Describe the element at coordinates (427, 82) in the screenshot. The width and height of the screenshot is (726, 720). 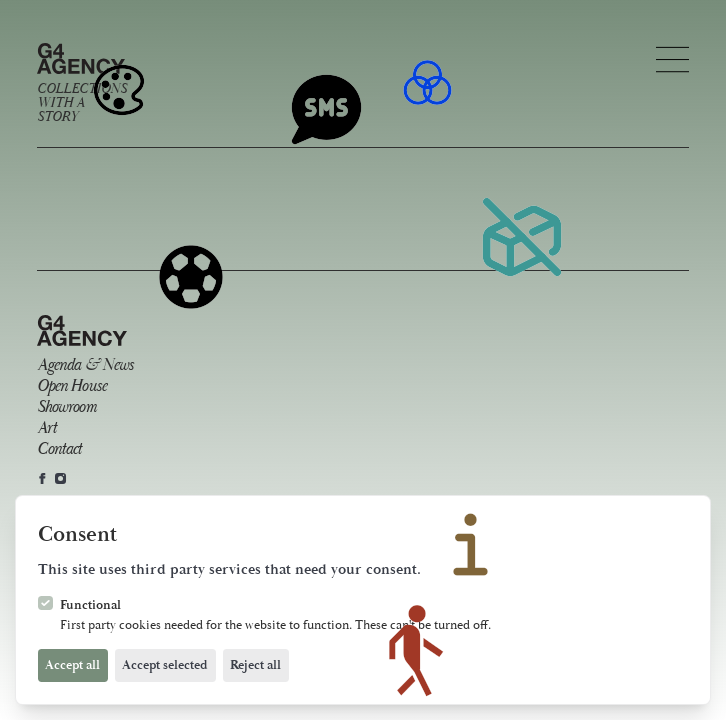
I see `adjust color filter settings` at that location.